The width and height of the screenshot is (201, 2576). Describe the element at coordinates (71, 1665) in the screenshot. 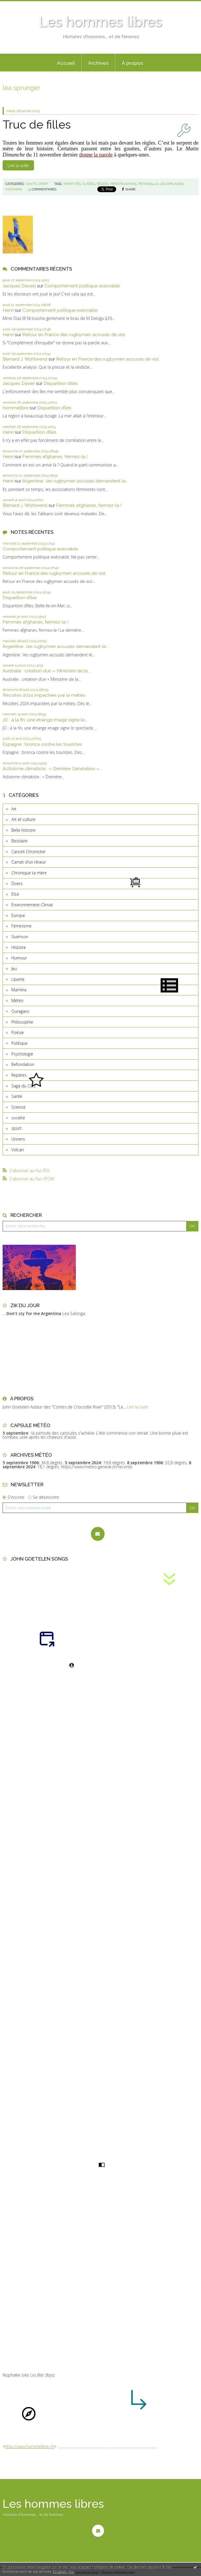

I see `access your profile or account settings` at that location.